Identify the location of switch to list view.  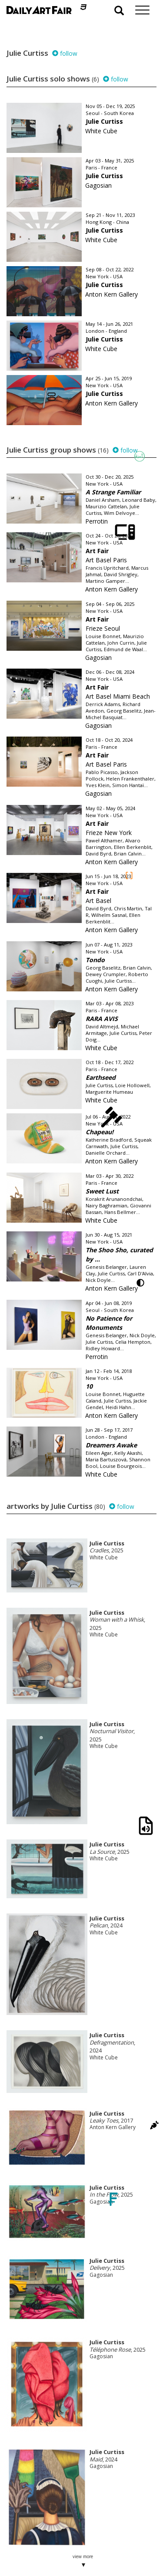
(51, 396).